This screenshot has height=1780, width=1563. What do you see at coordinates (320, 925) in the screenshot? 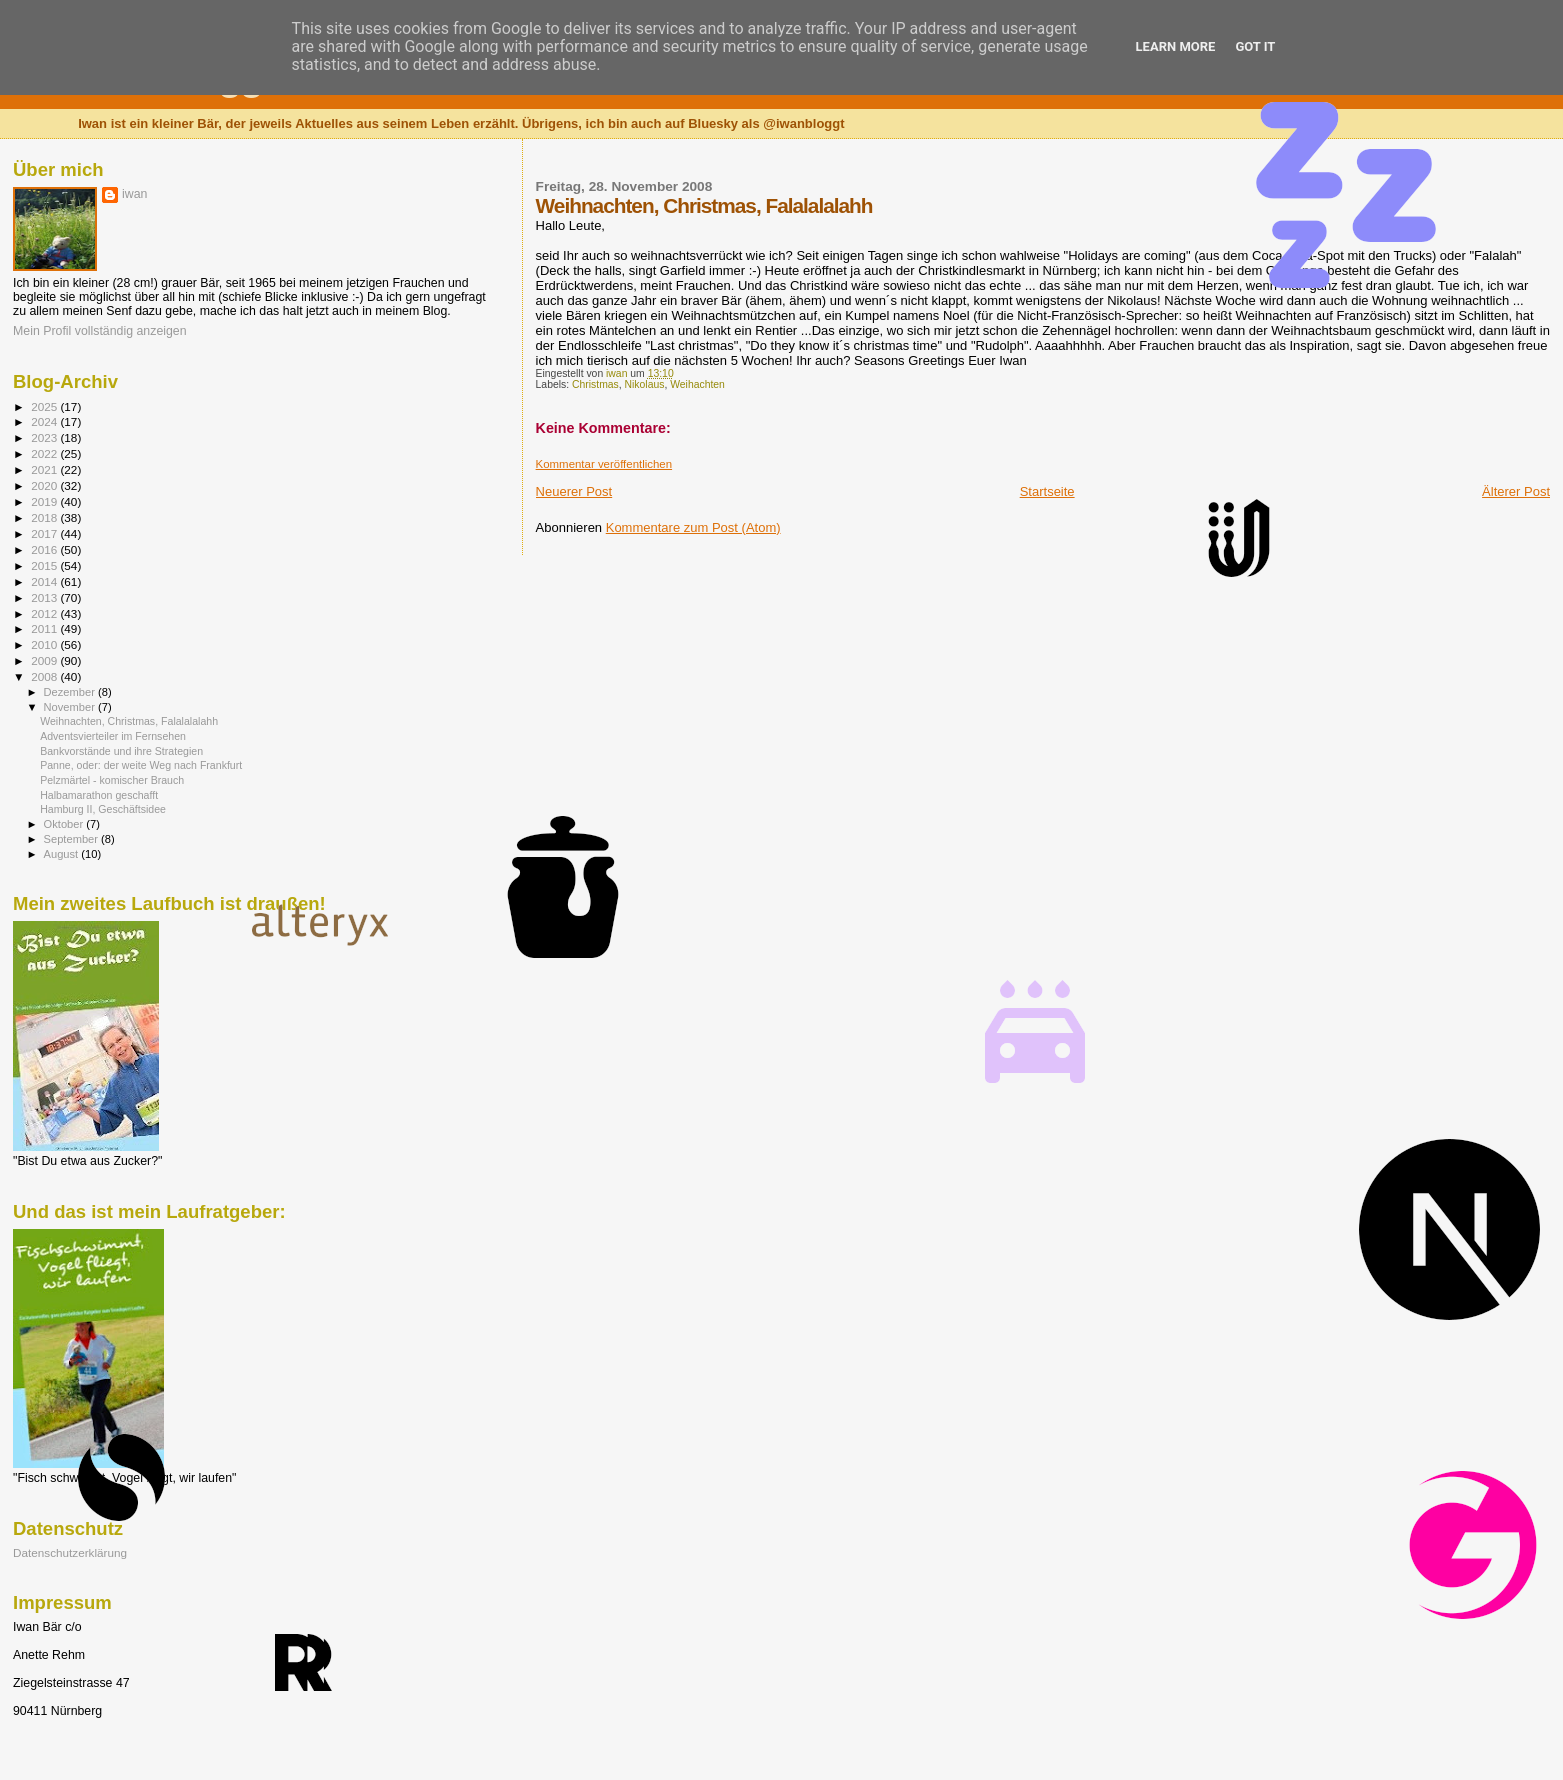
I see `alteryx logo - link to alteryx data analytics platform` at bounding box center [320, 925].